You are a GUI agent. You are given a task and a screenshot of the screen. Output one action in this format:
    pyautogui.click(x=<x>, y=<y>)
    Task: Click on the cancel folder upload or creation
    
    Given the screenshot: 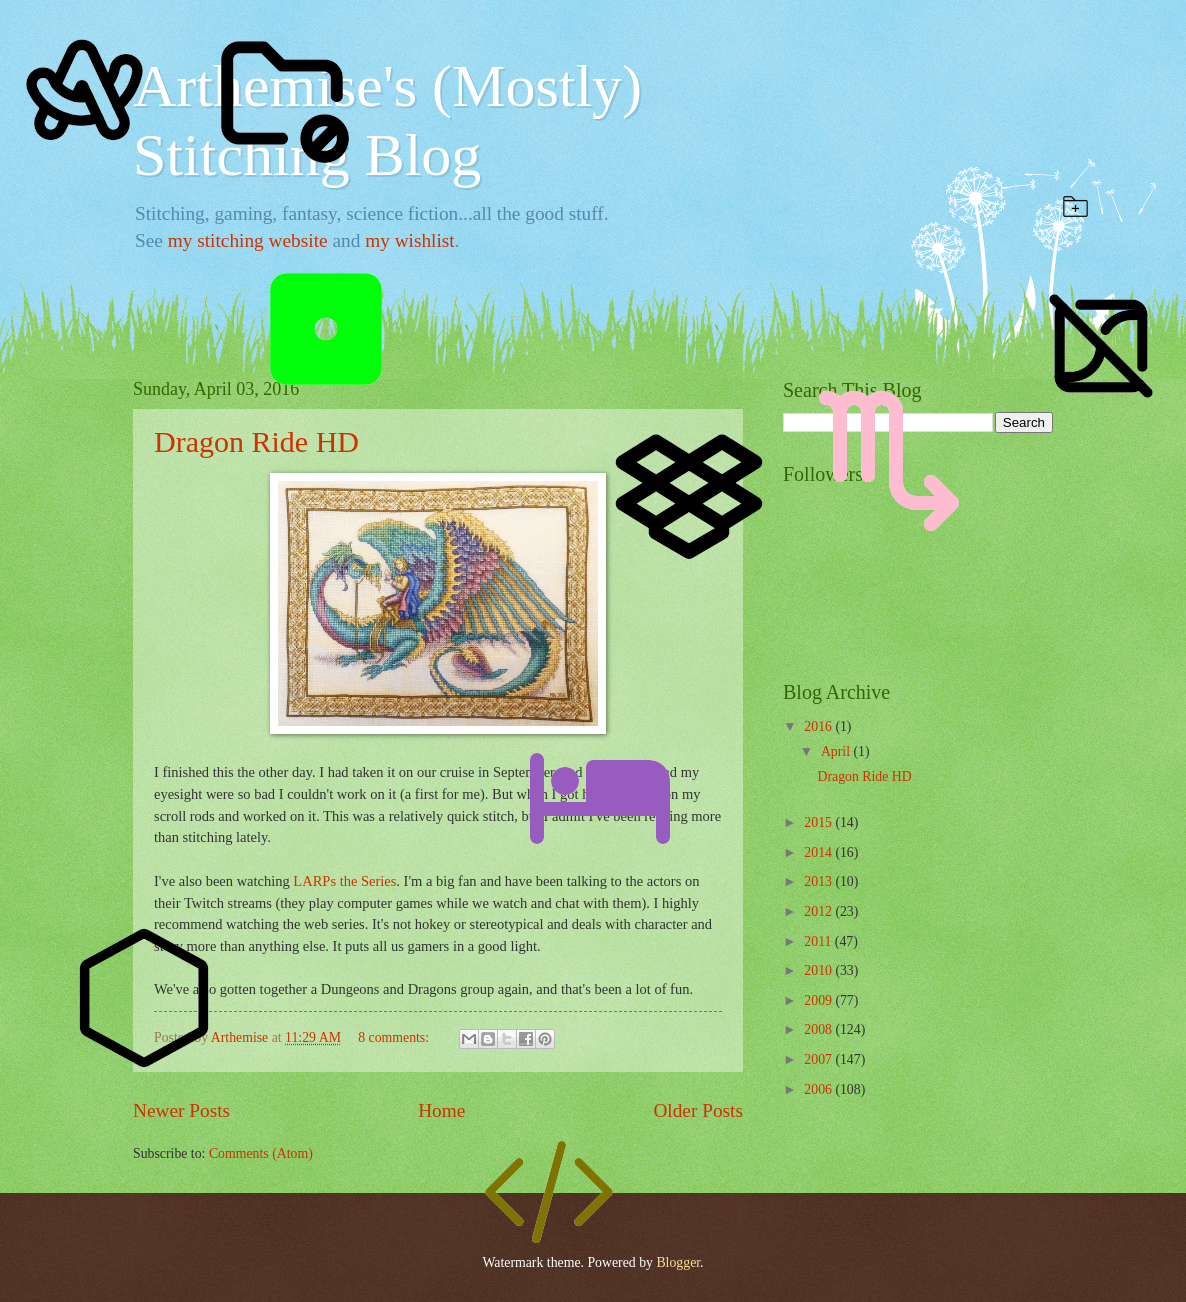 What is the action you would take?
    pyautogui.click(x=282, y=96)
    